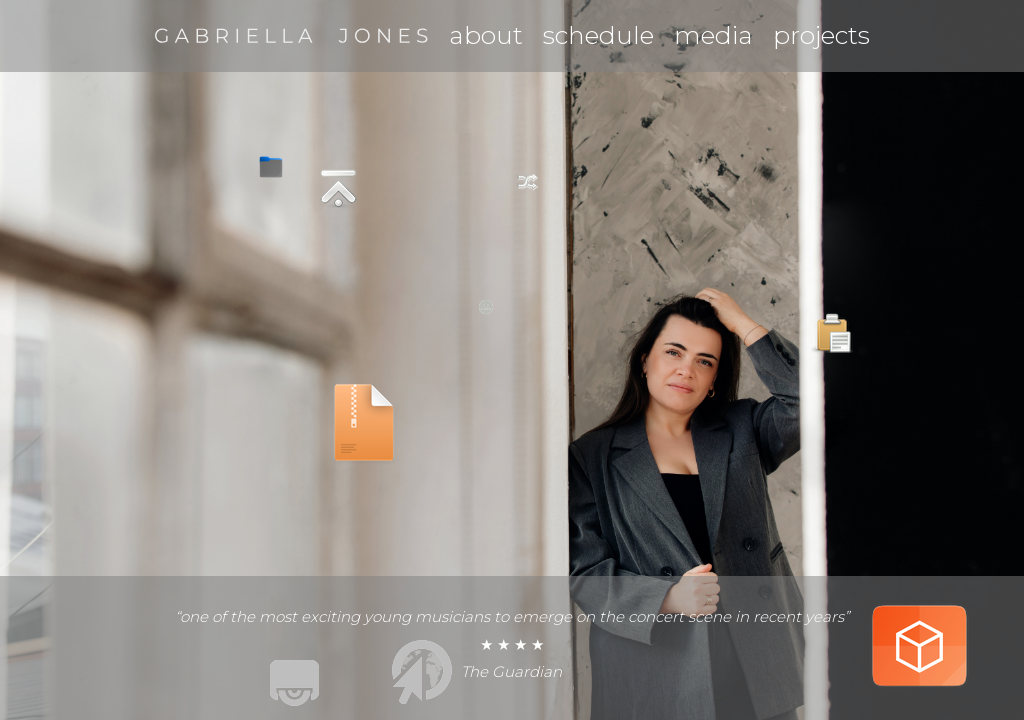 This screenshot has height=720, width=1024. I want to click on paste copied content from clipboard, so click(833, 334).